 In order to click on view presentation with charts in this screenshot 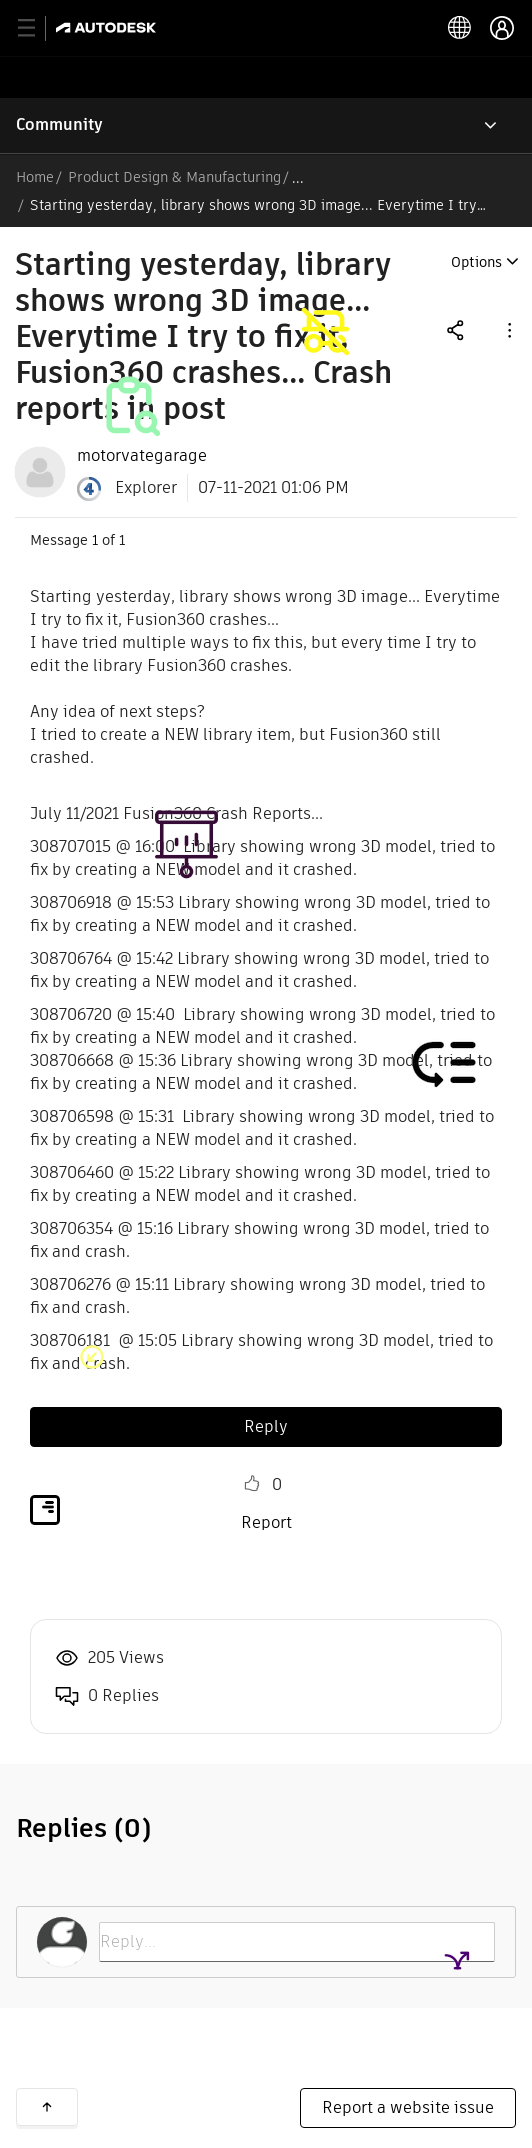, I will do `click(186, 839)`.